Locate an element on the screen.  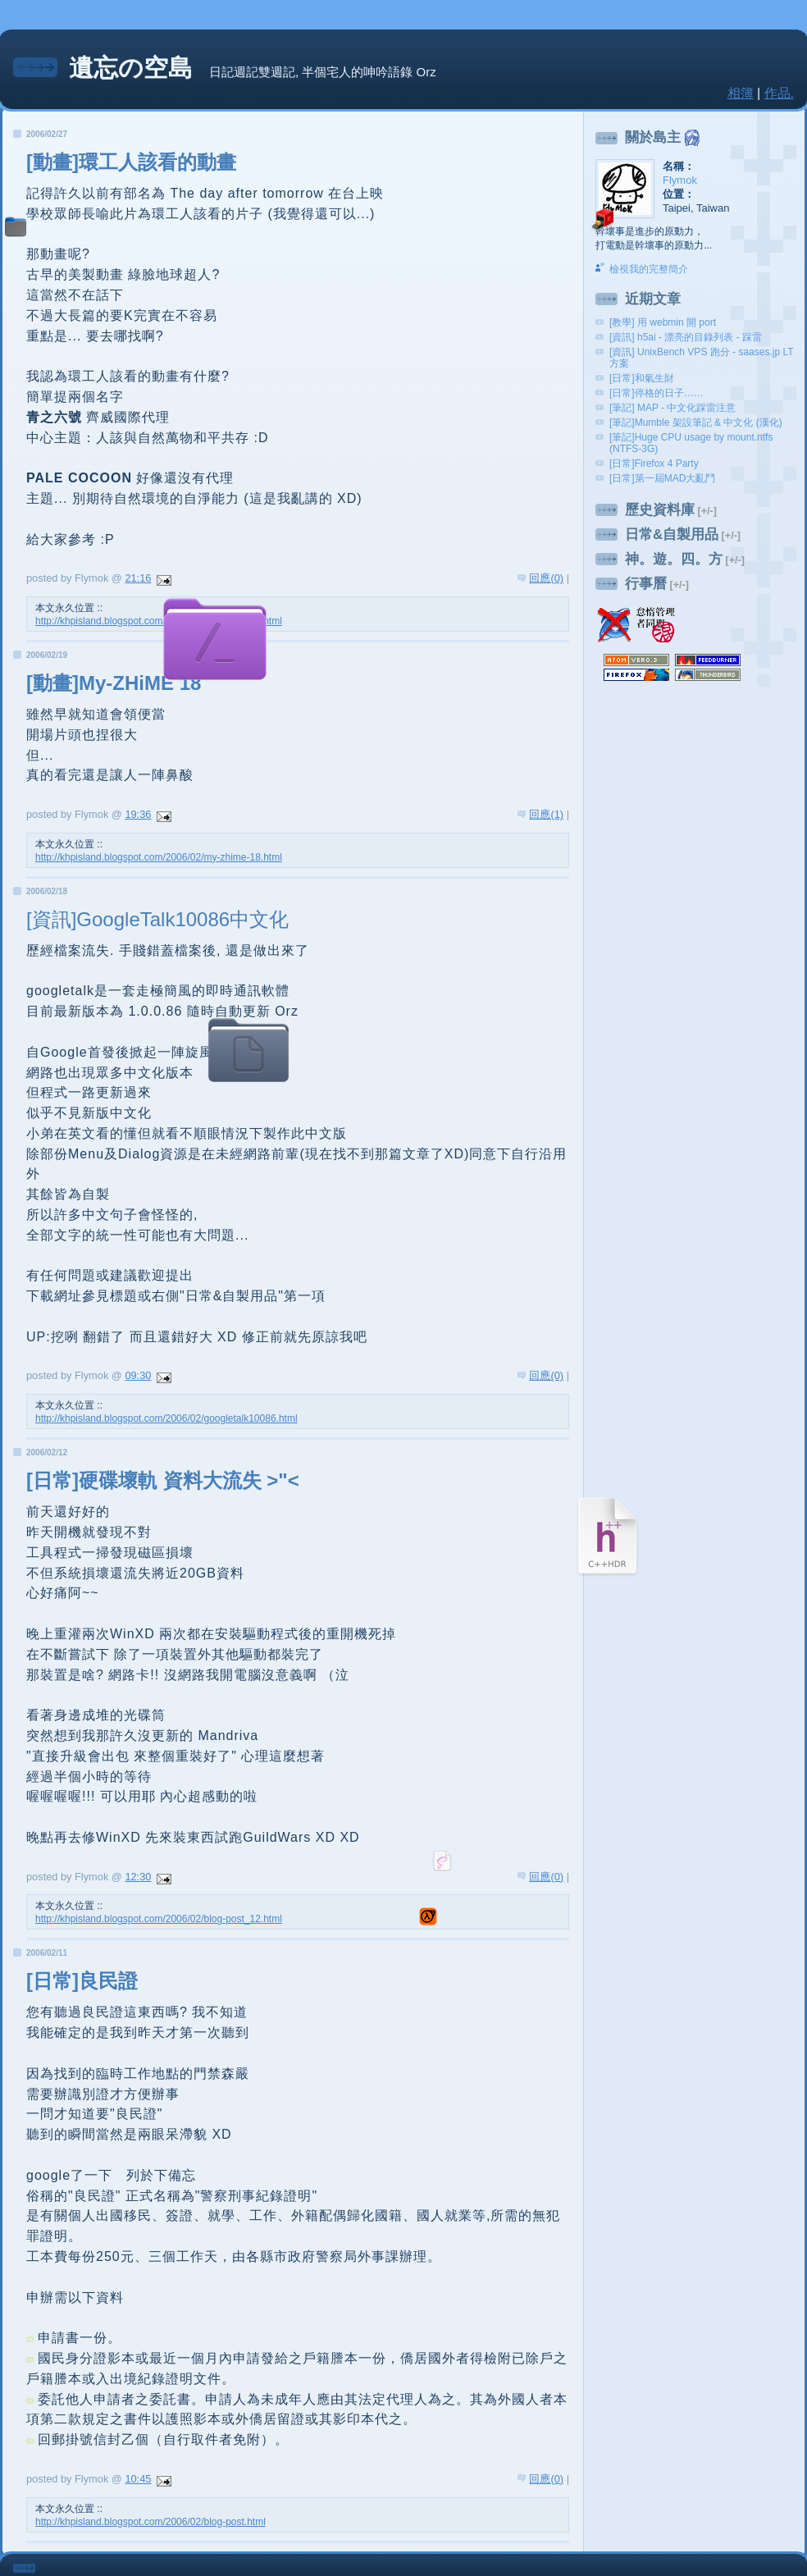
a C++ header file is located at coordinates (607, 1537).